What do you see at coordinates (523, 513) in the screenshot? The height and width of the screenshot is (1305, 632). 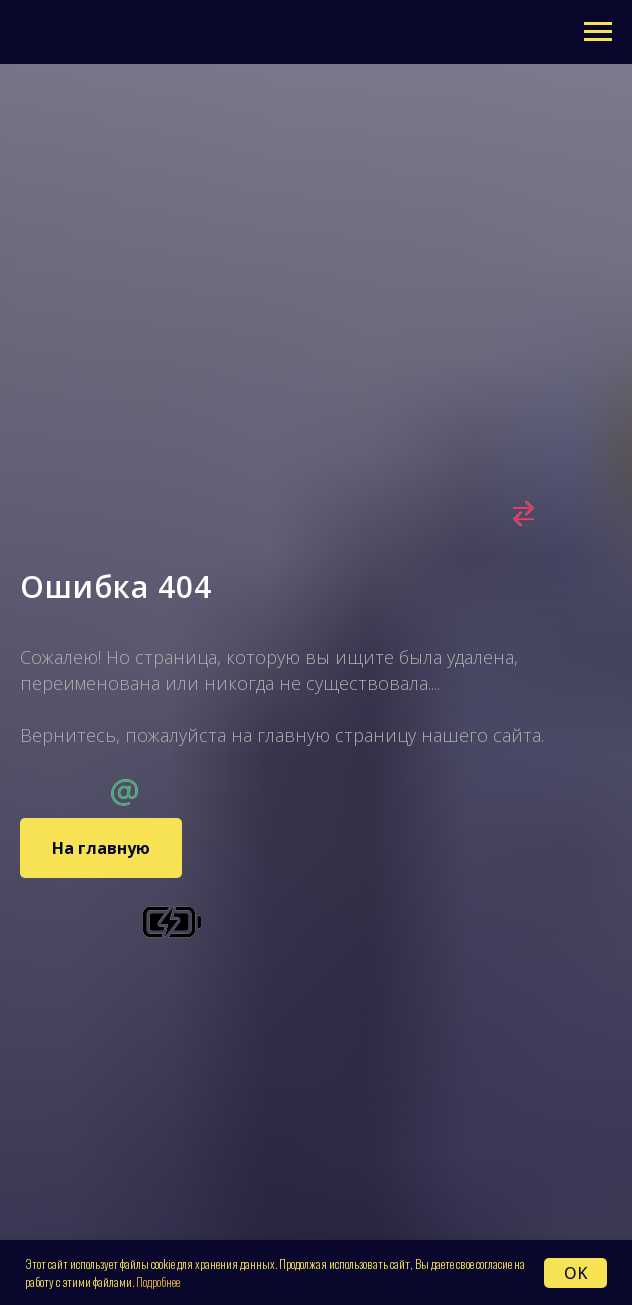 I see `swap or exchange items` at bounding box center [523, 513].